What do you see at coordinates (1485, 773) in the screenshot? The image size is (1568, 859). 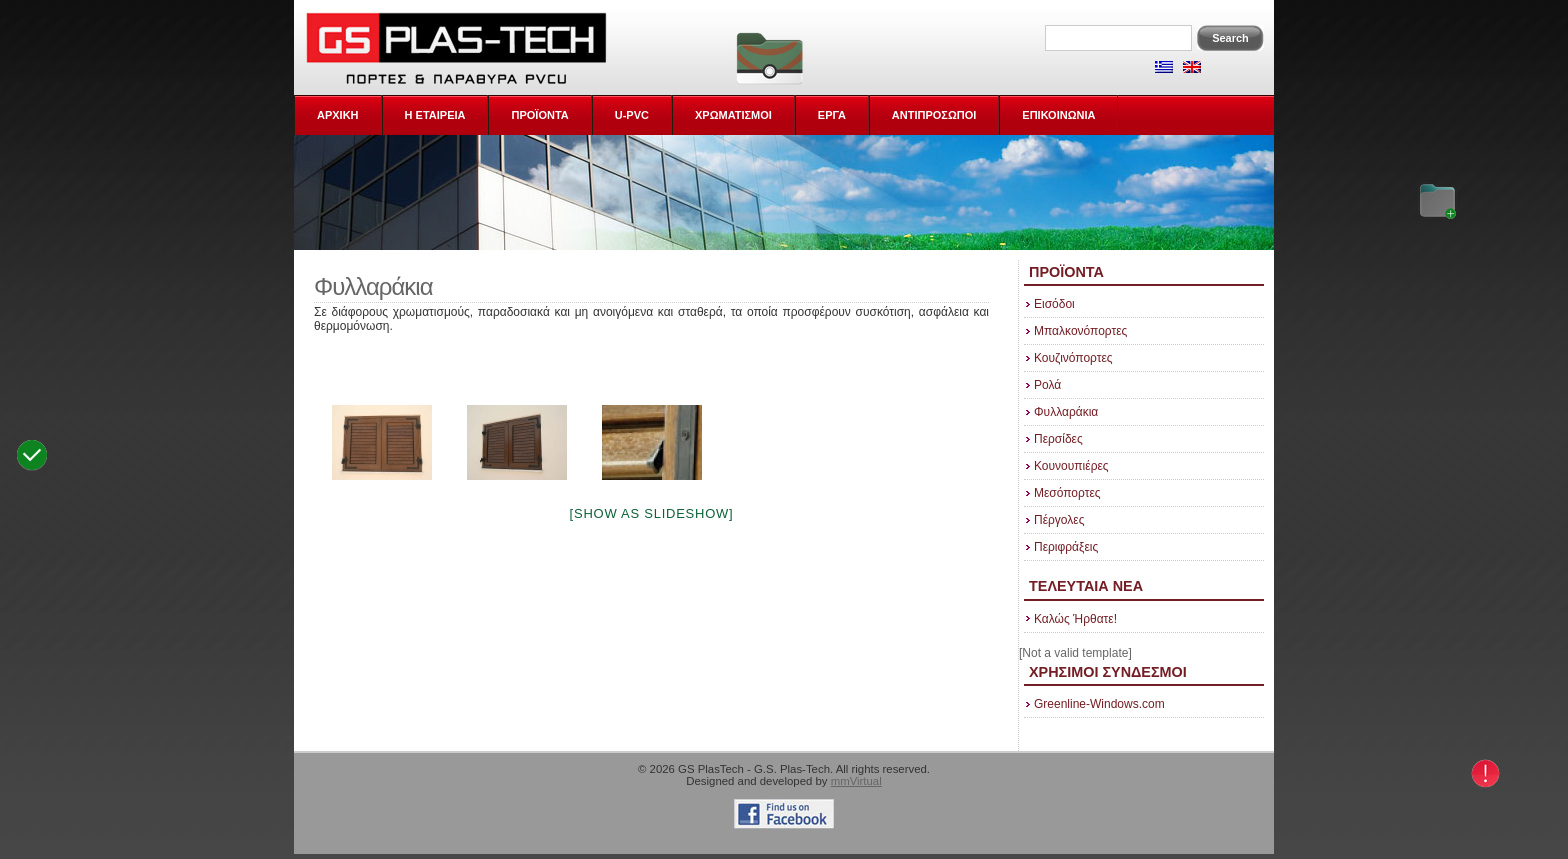 I see `indicates a warning or important alert message` at bounding box center [1485, 773].